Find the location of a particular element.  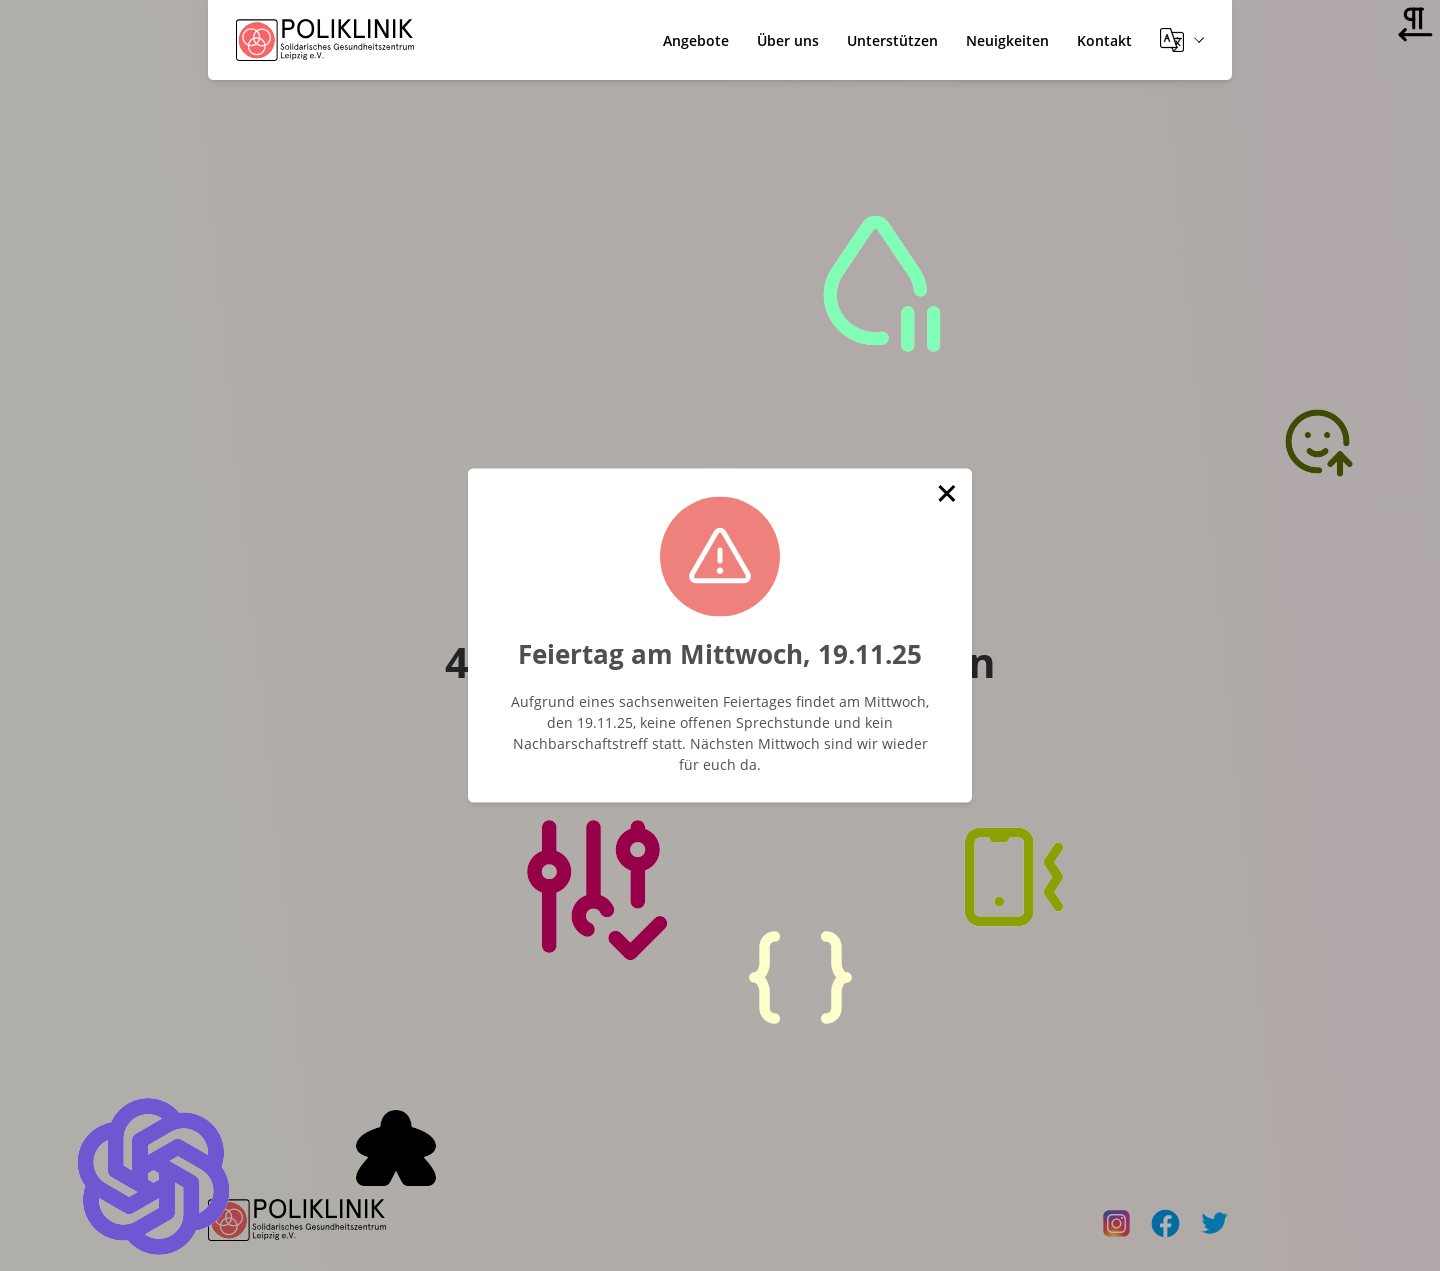

access board game or tabletop gaming features is located at coordinates (396, 1150).